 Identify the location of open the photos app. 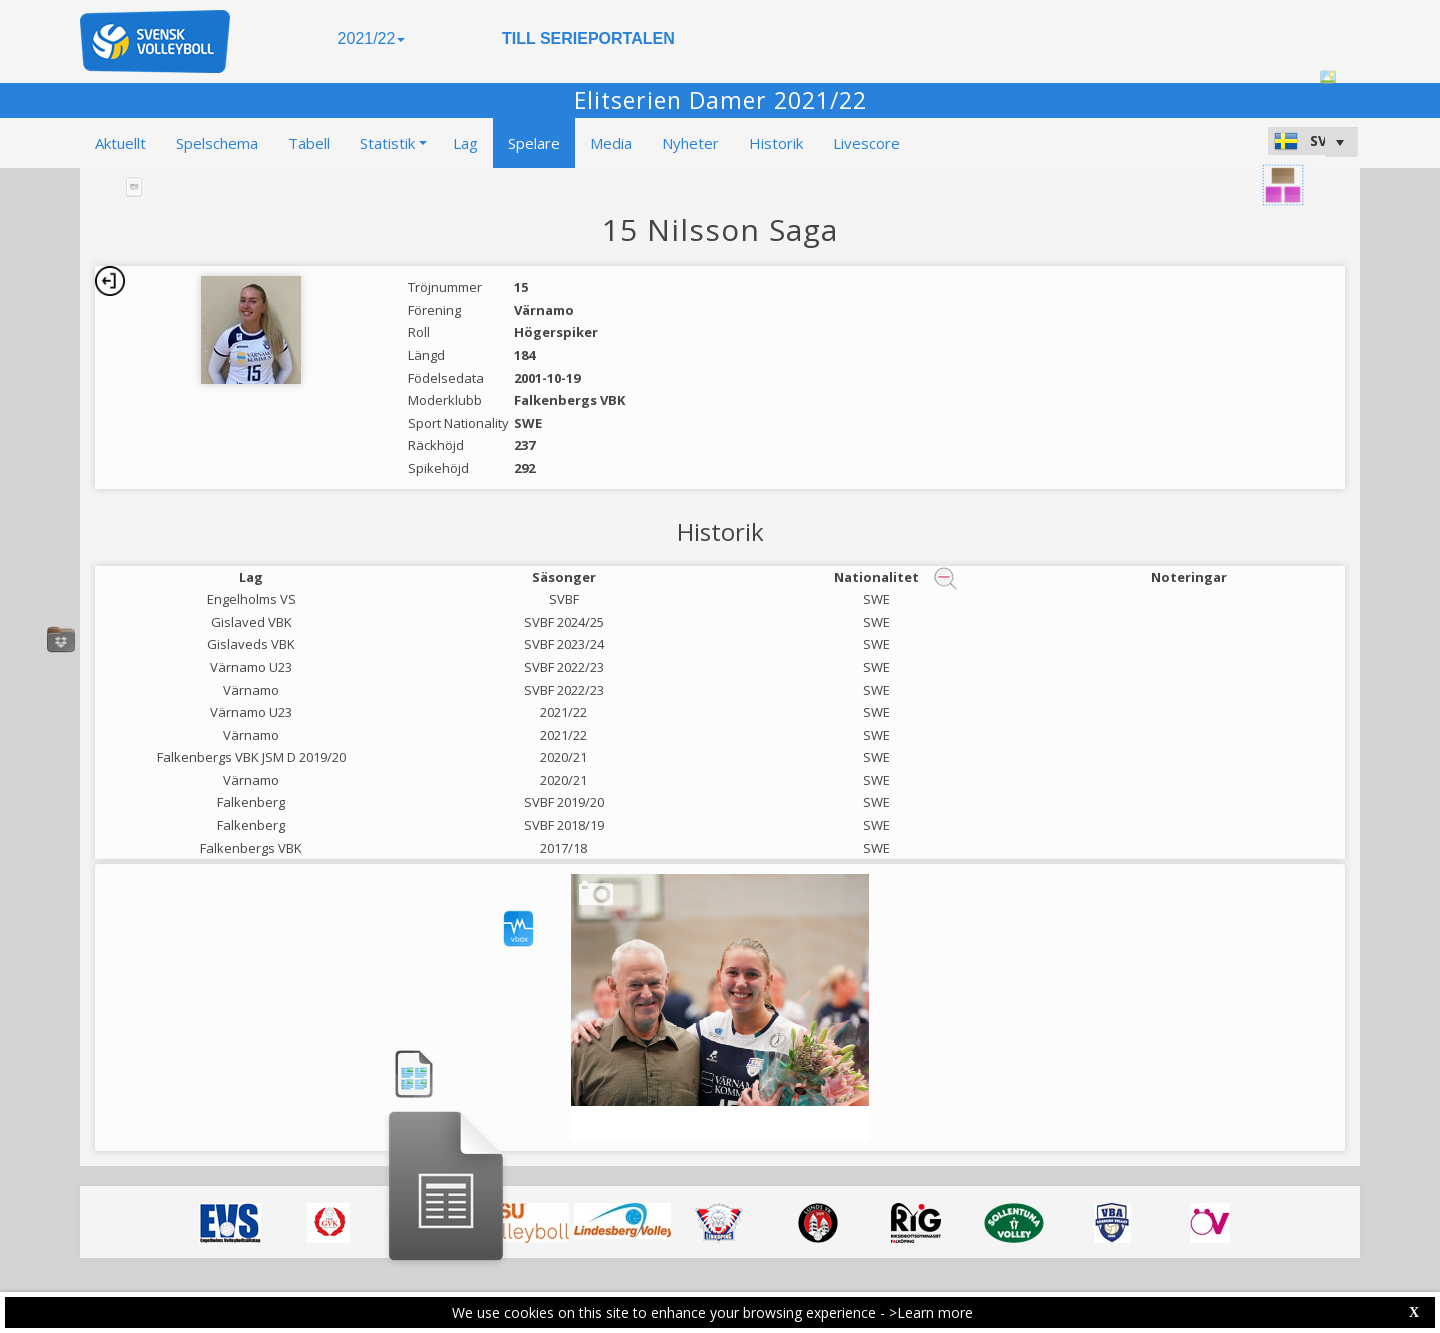
(1328, 77).